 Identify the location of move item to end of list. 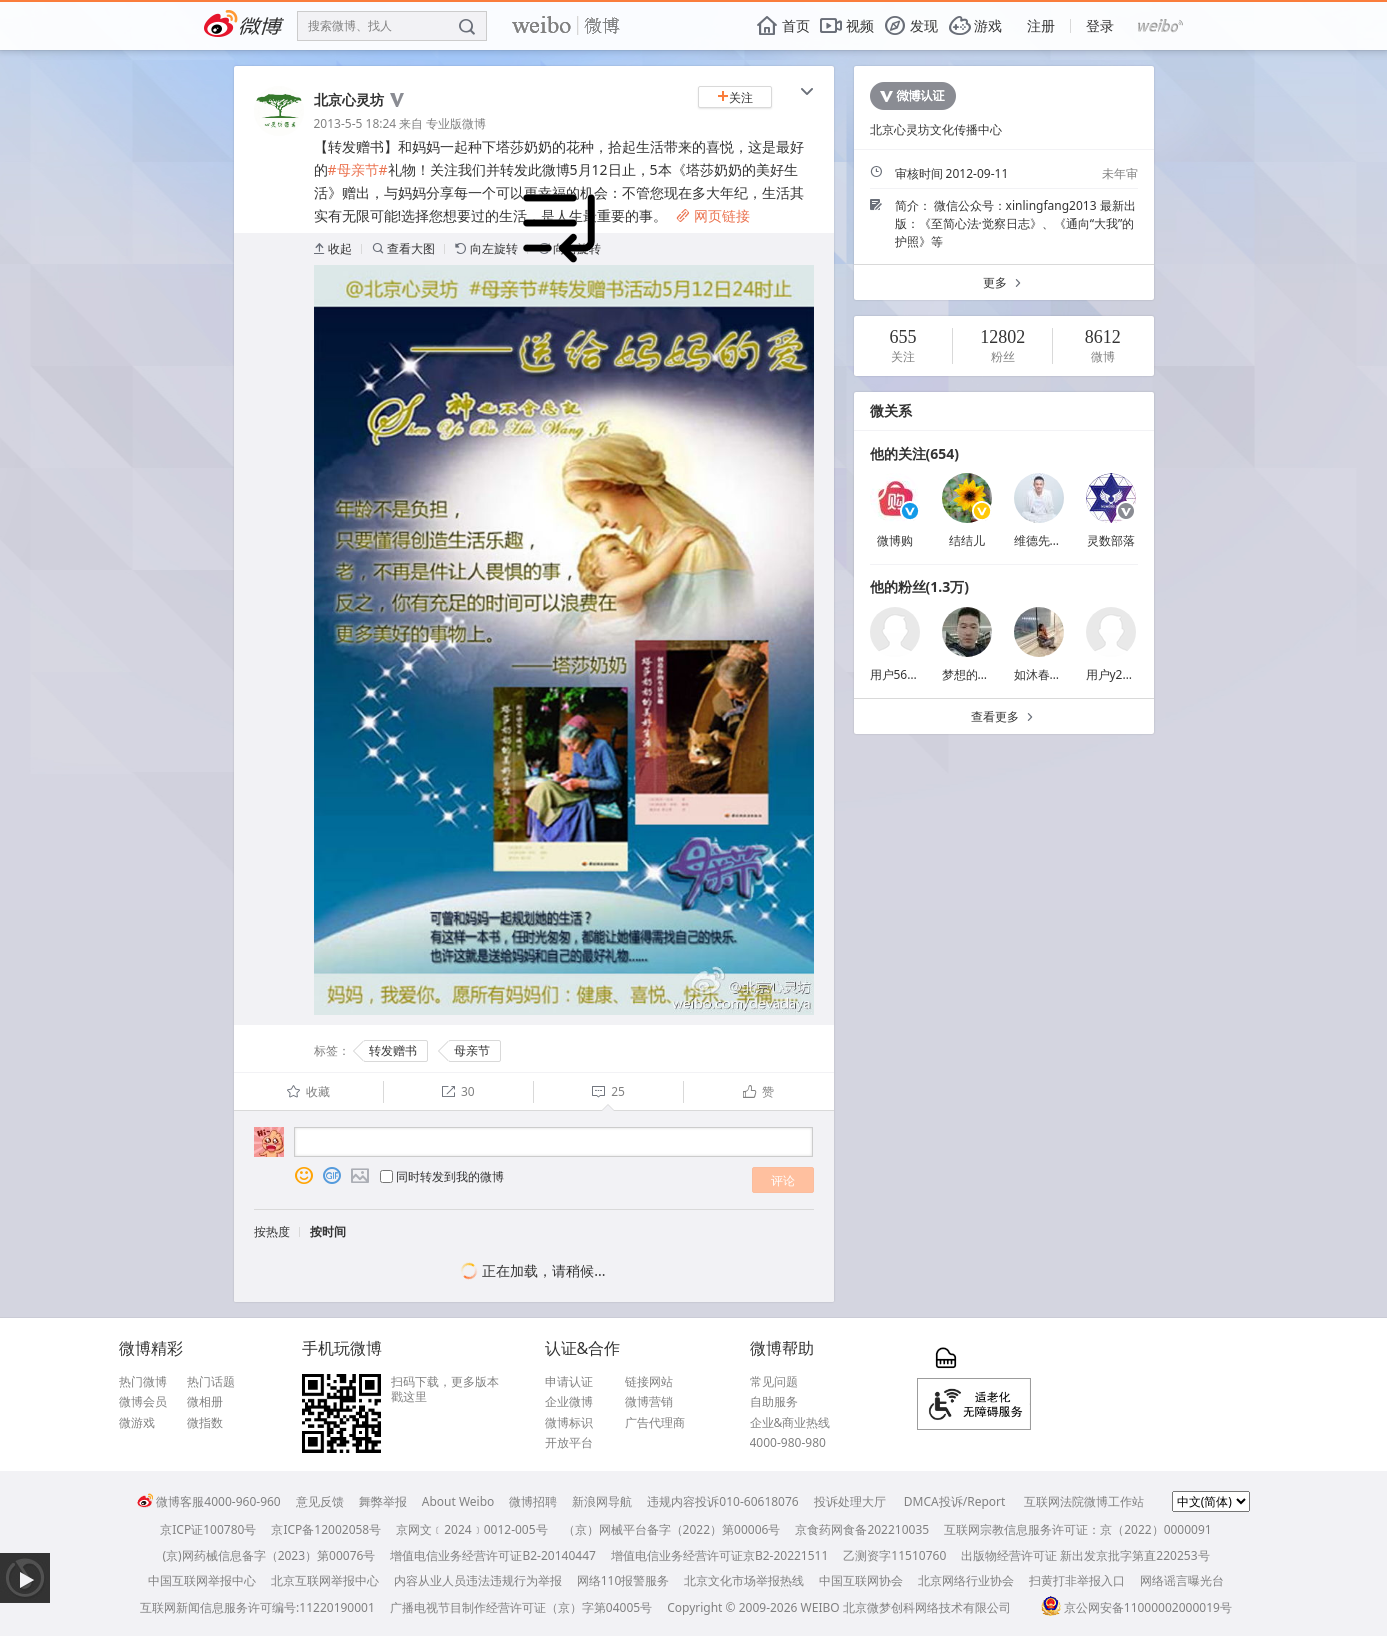
(559, 223).